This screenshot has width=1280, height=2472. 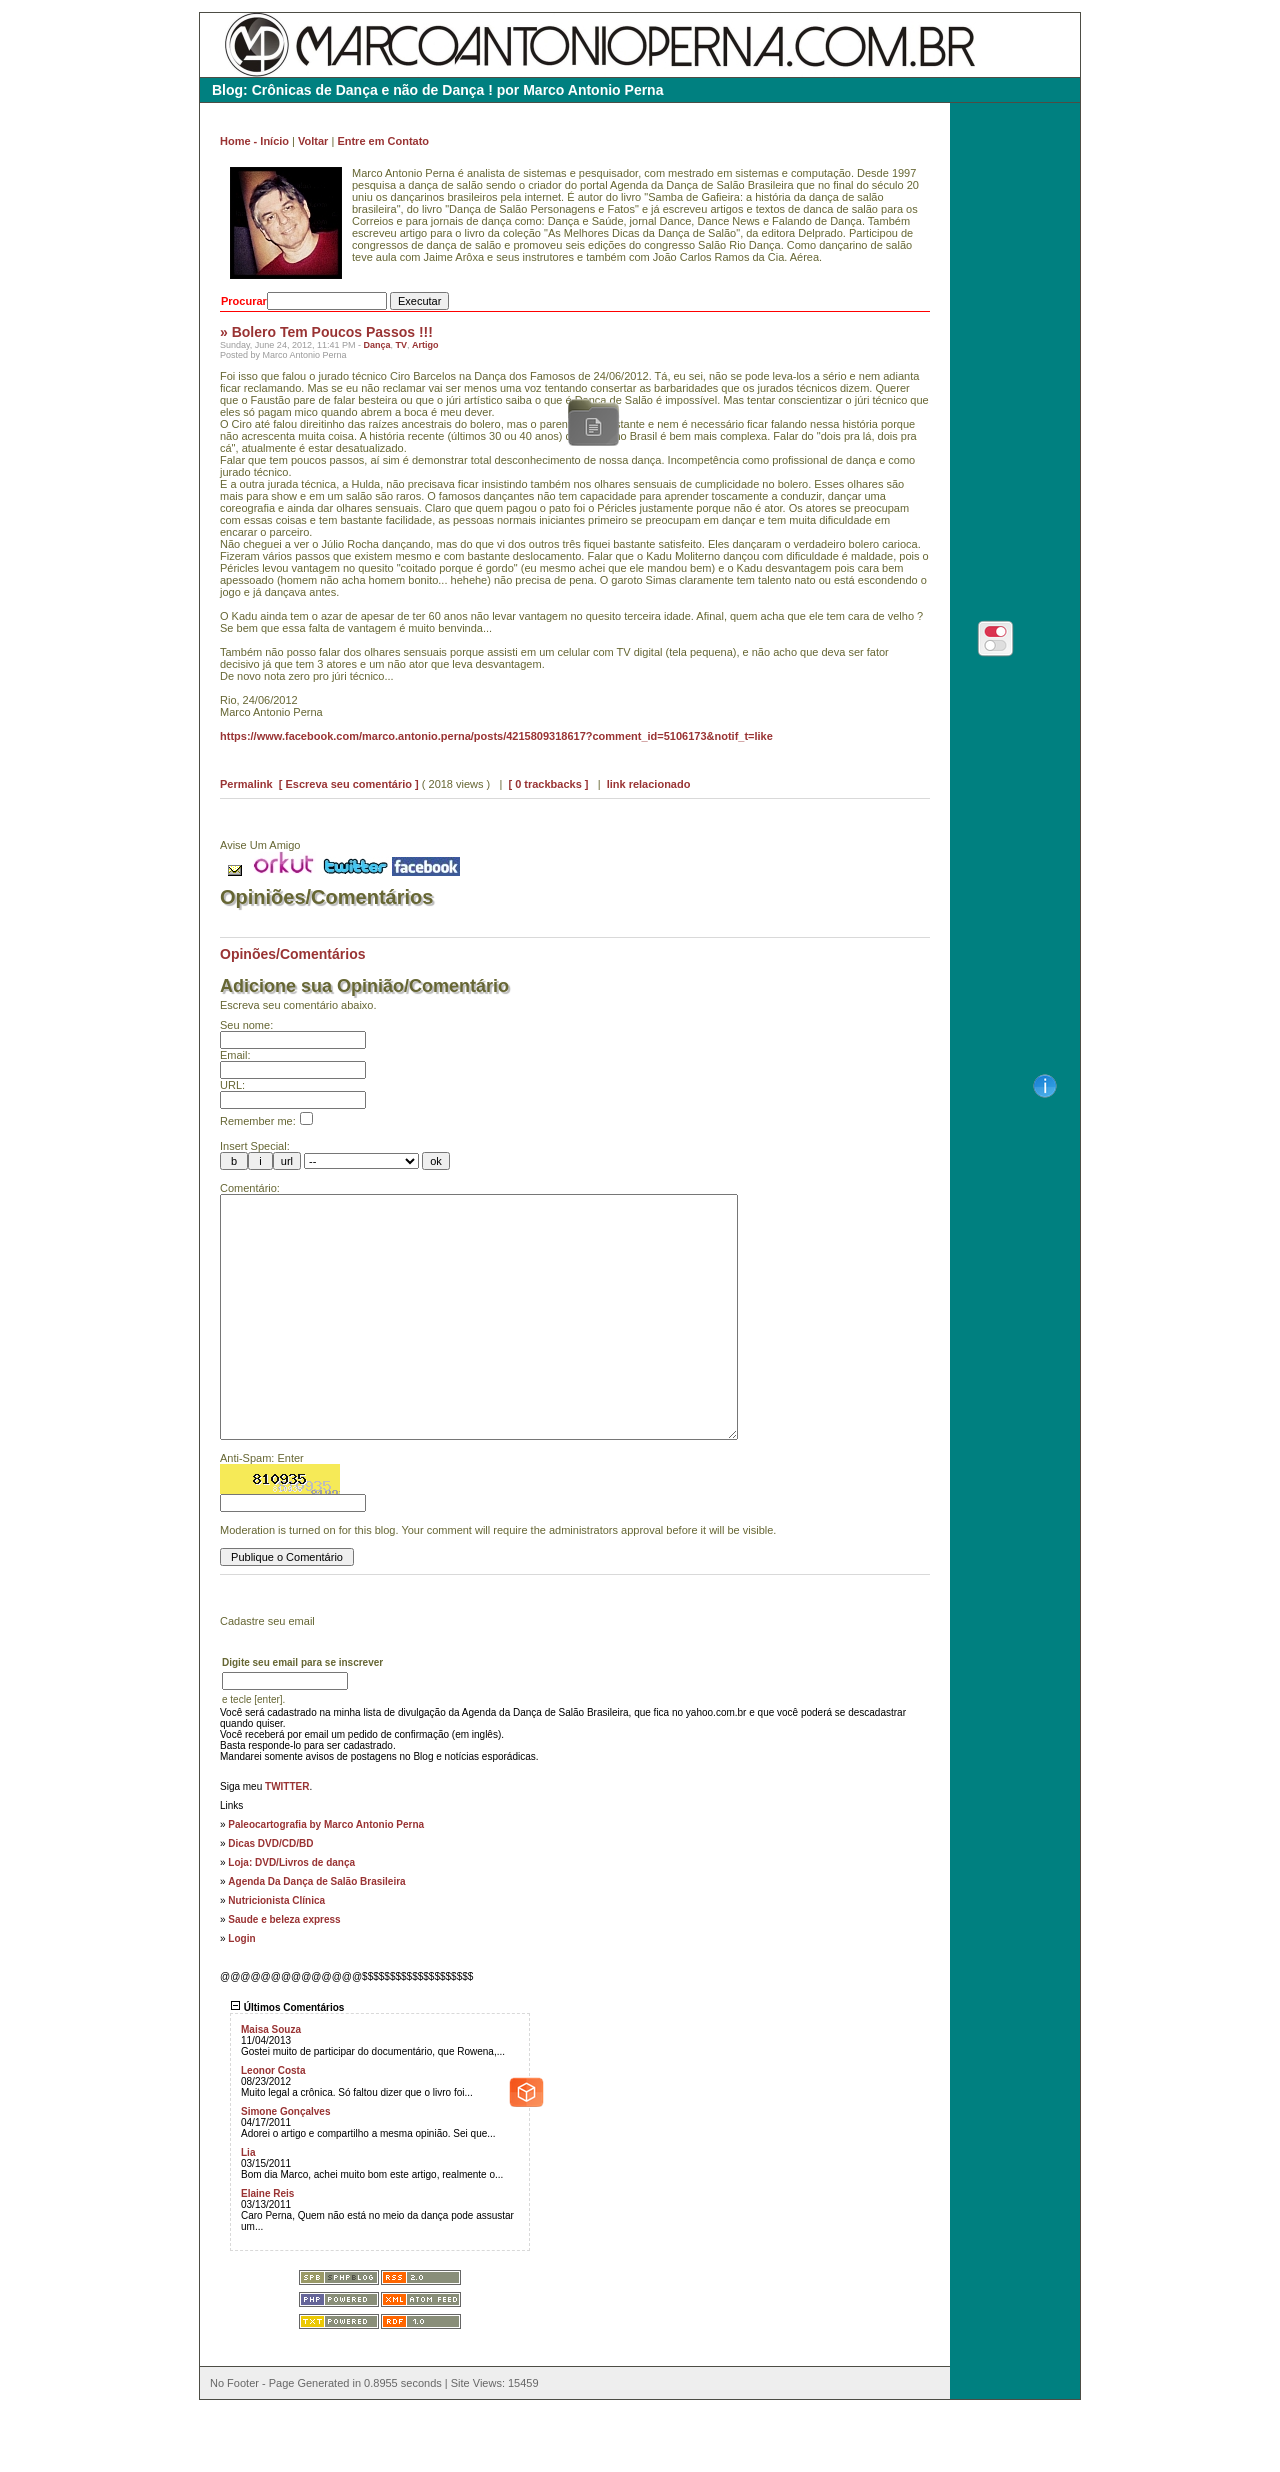 What do you see at coordinates (1045, 1086) in the screenshot?
I see `indicates informational message or tip` at bounding box center [1045, 1086].